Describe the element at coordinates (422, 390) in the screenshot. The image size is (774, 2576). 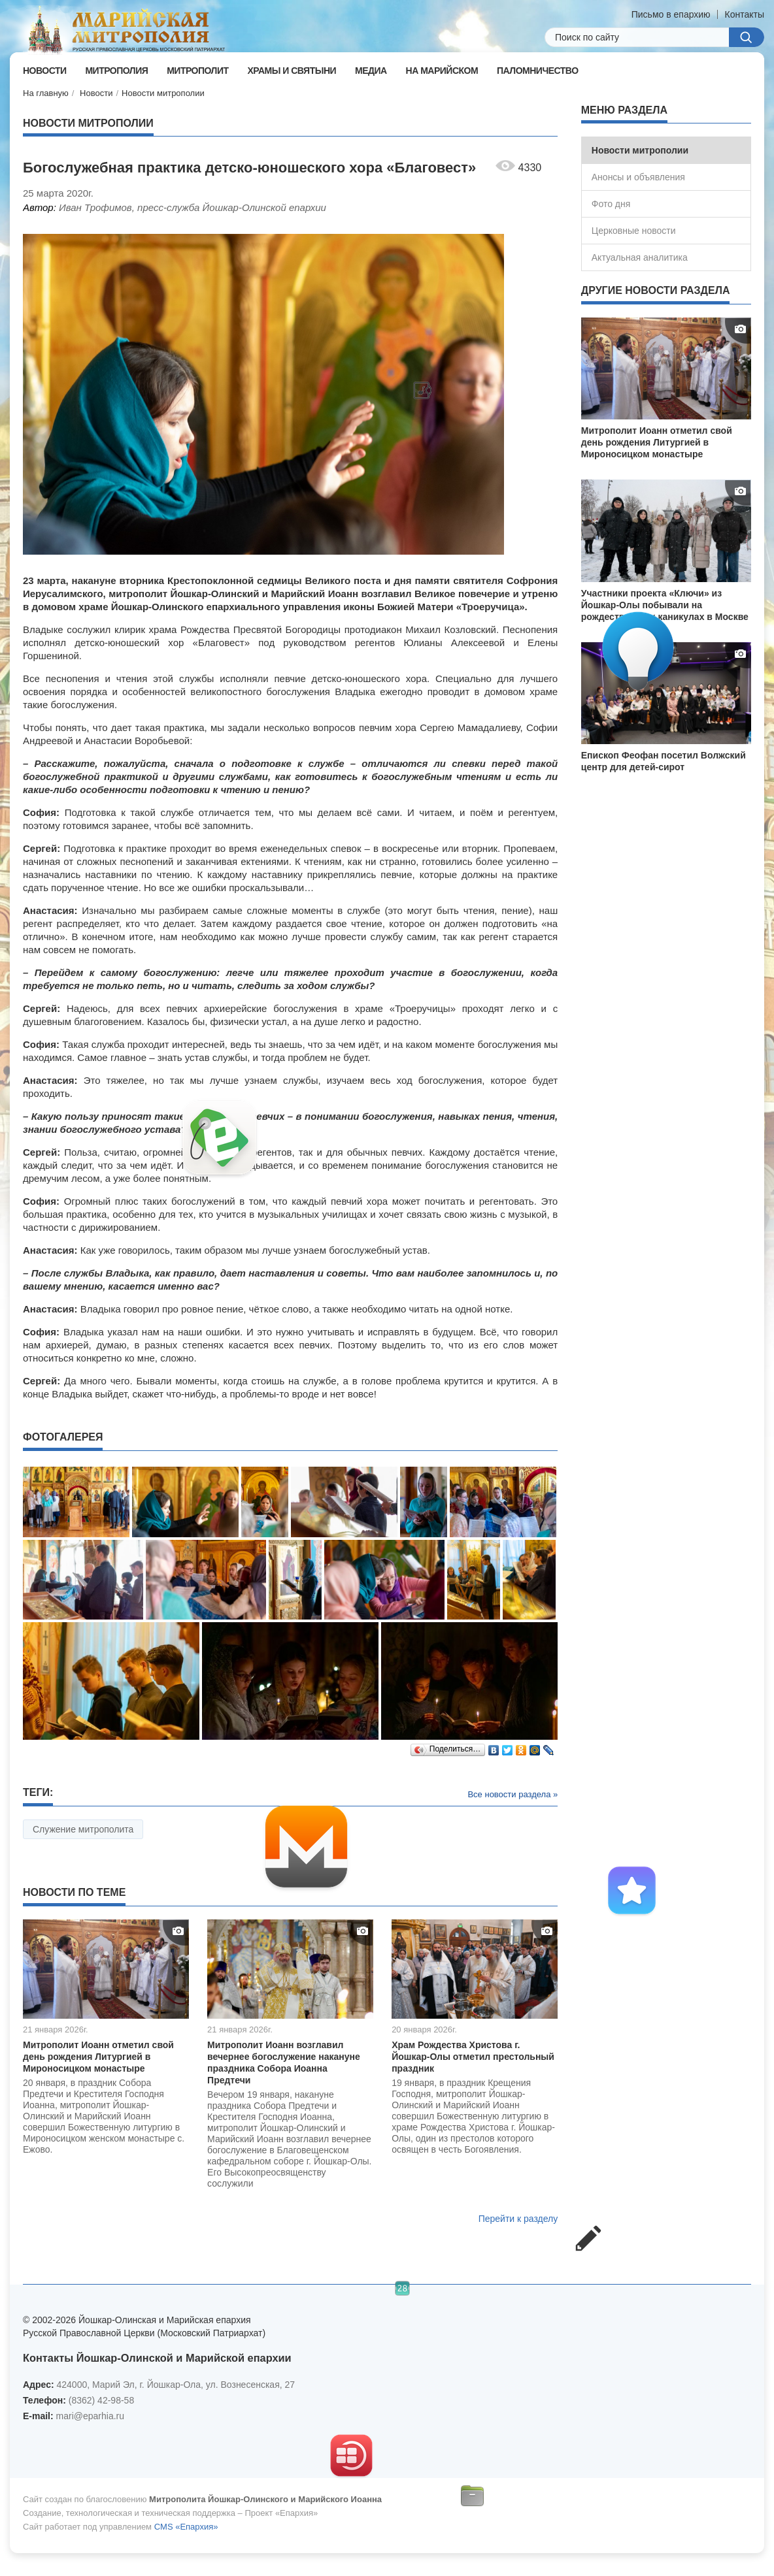
I see `open elisa music player` at that location.